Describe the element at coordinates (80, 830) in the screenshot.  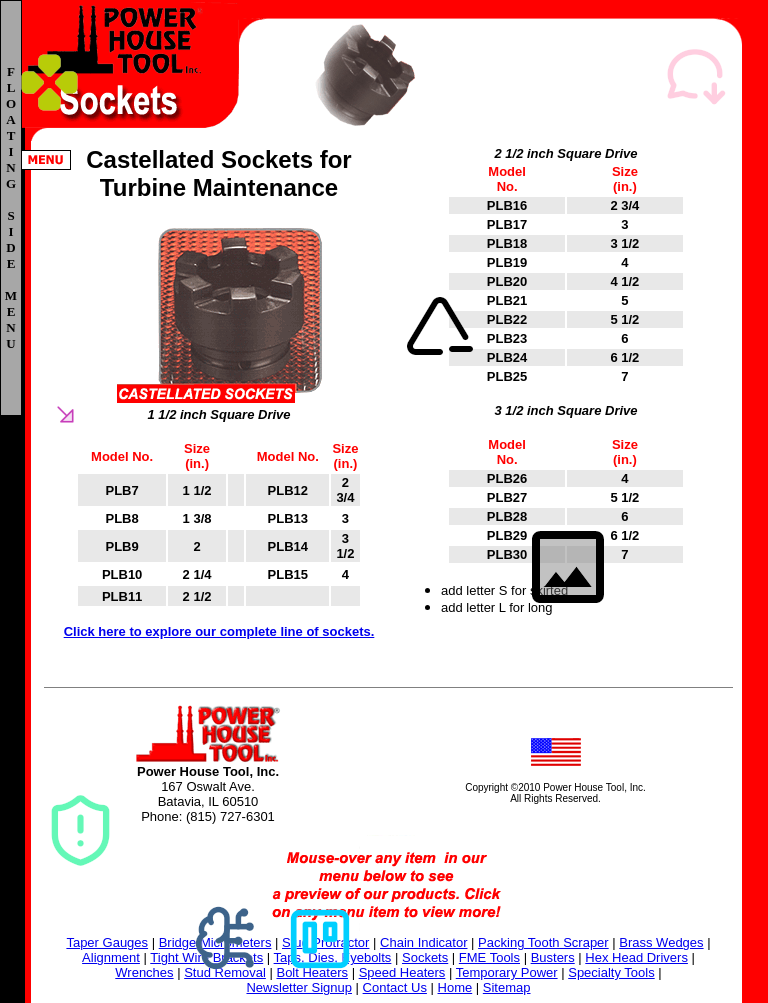
I see `security warning or alert detected` at that location.